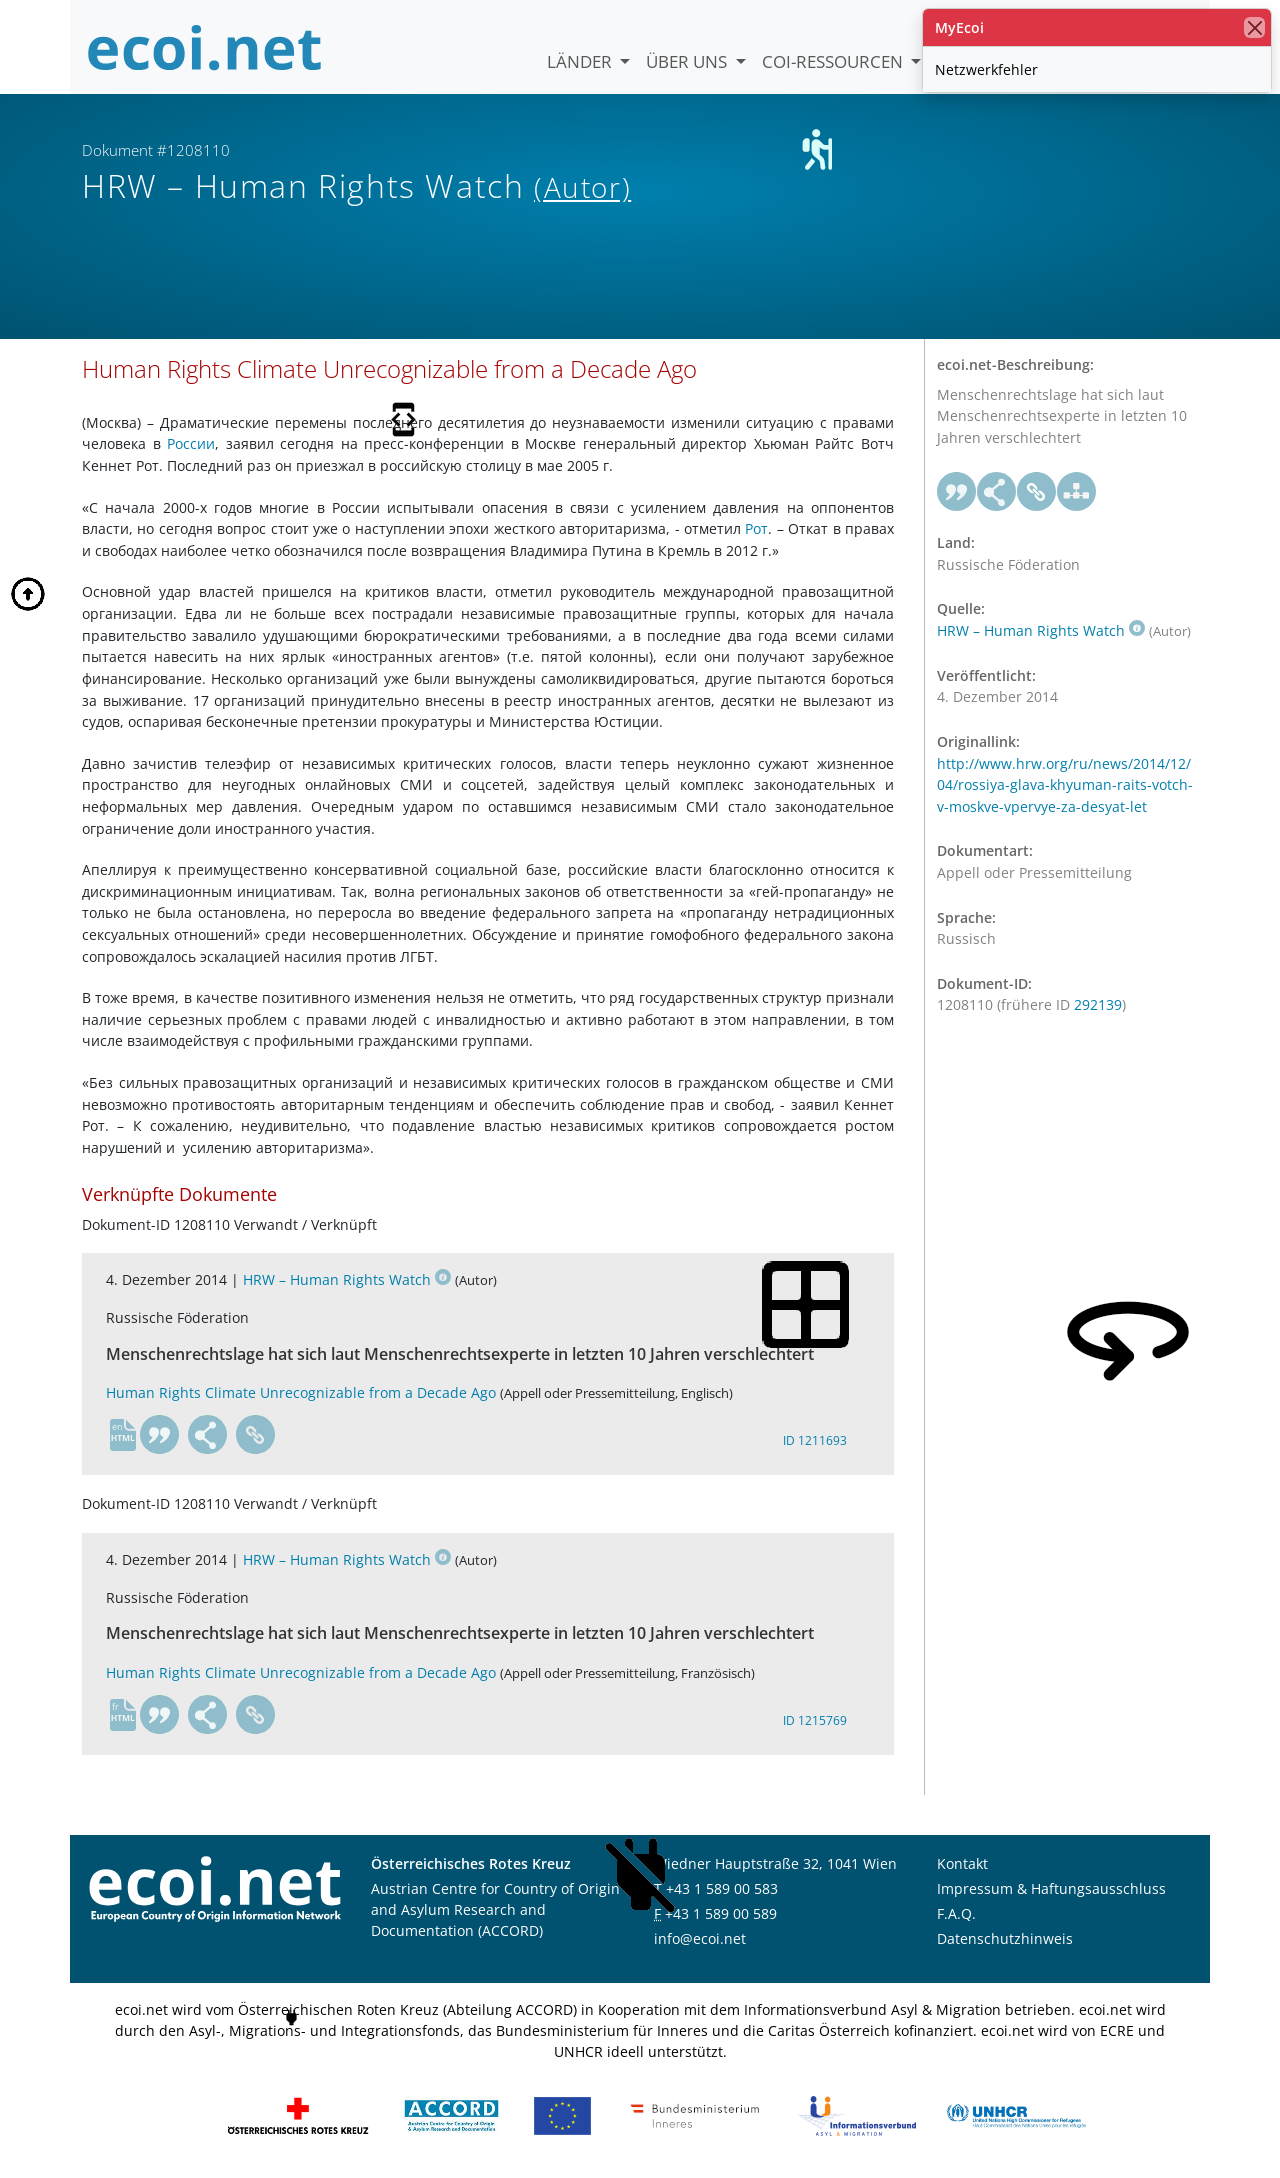  I want to click on enable developer mode on device, so click(403, 419).